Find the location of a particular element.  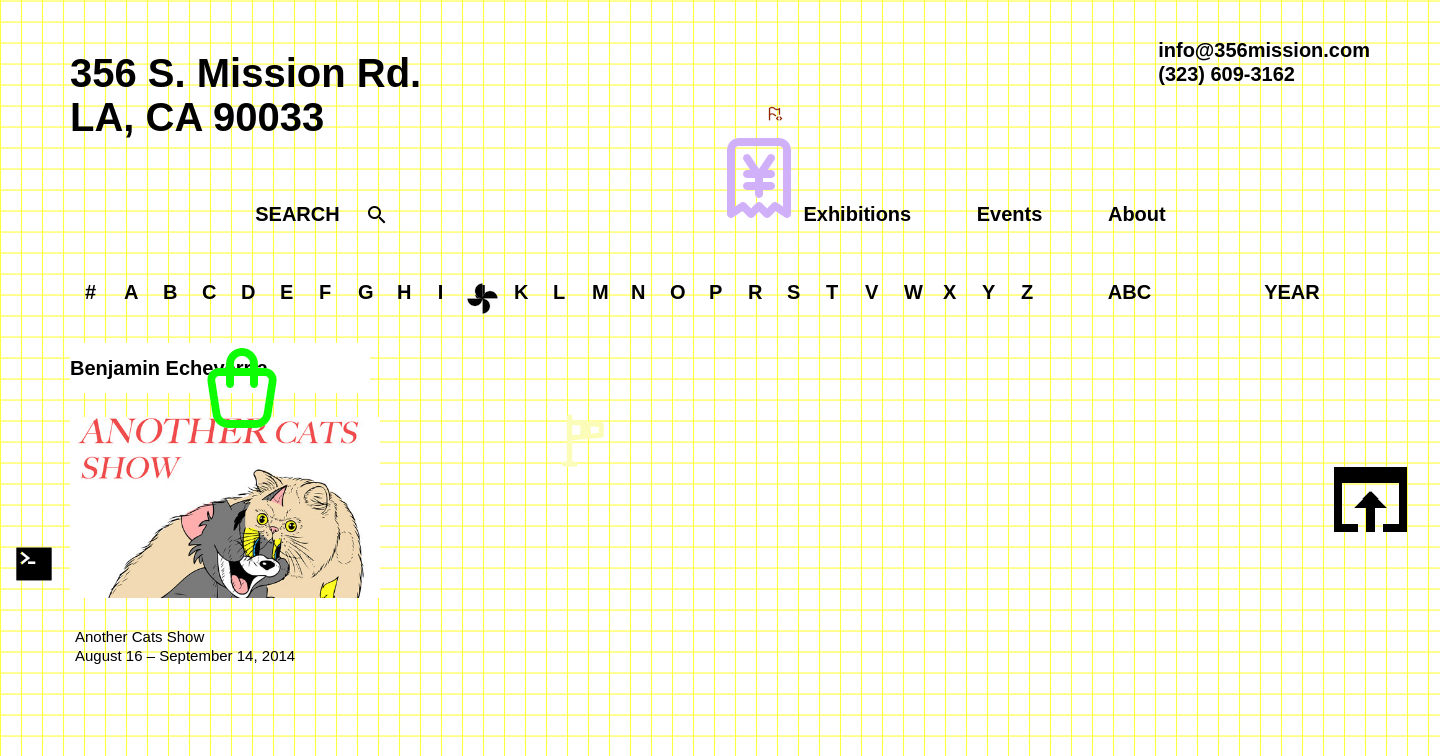

view your shopping bag is located at coordinates (242, 388).